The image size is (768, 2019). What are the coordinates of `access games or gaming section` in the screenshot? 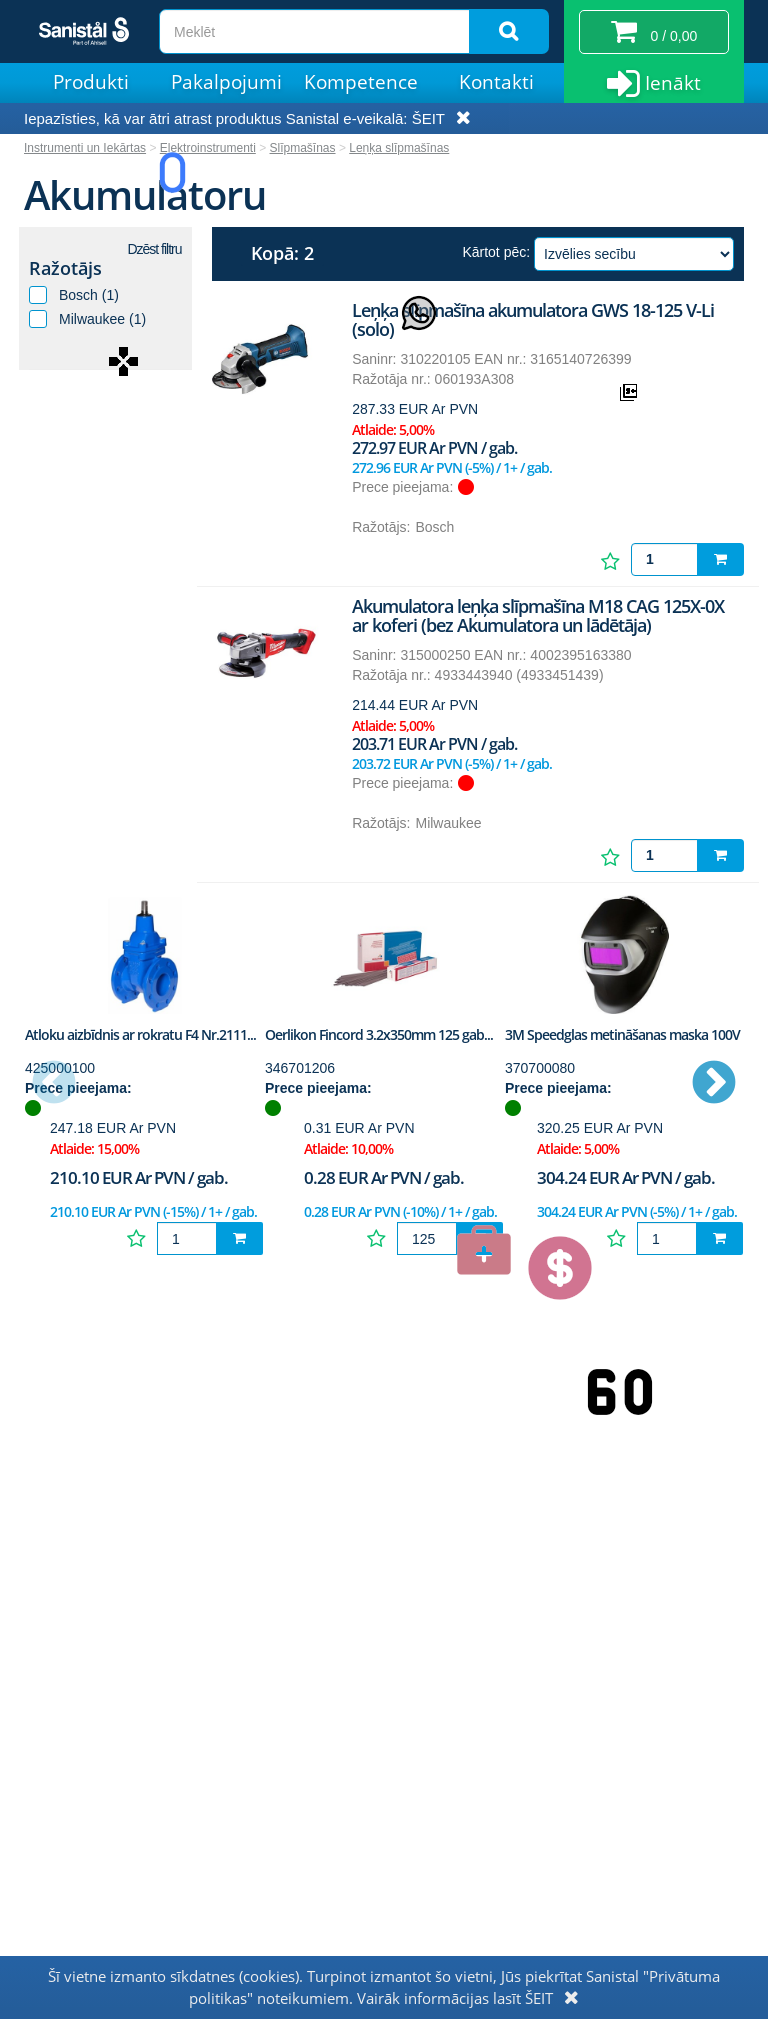 It's located at (123, 361).